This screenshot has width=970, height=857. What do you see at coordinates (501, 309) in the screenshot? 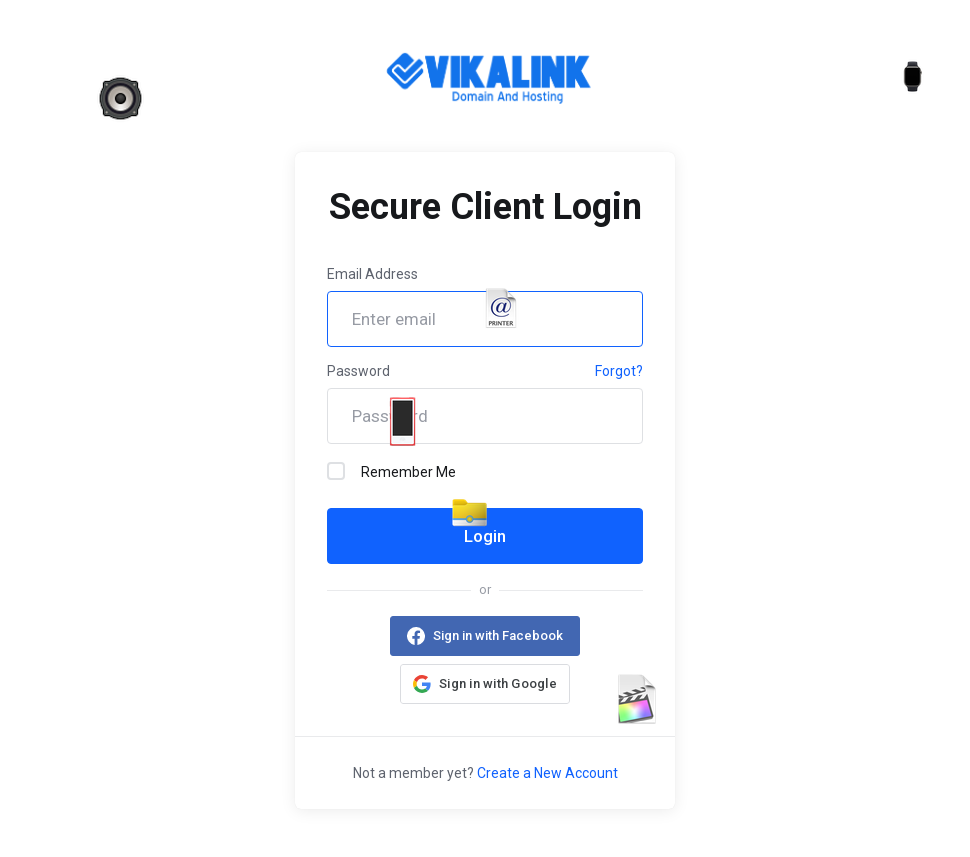
I see `add a network printer using a URL or IP address` at bounding box center [501, 309].